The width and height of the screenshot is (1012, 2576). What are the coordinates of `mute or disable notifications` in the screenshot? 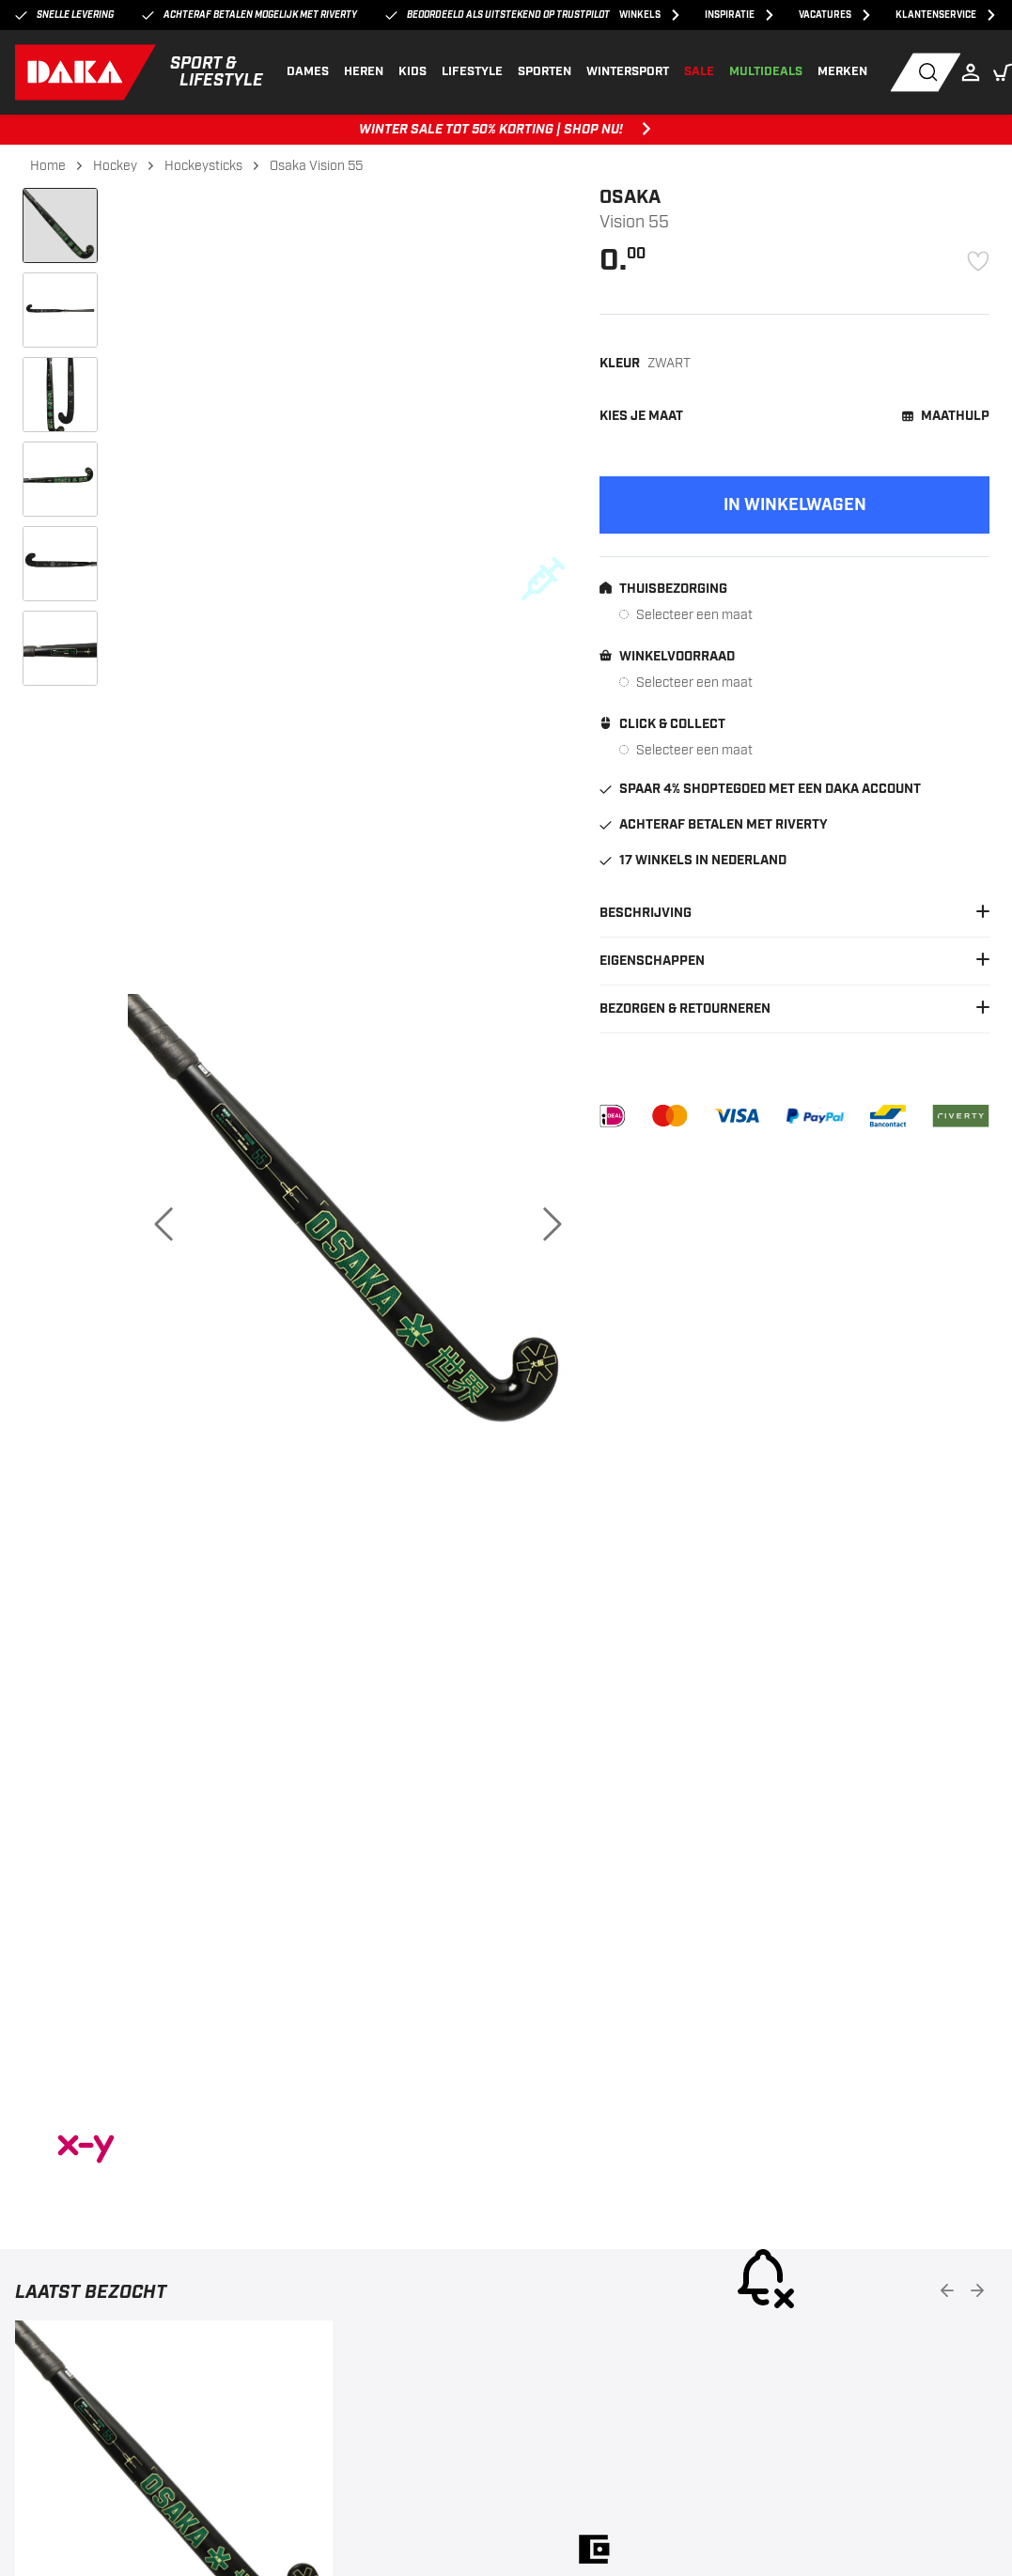 It's located at (763, 2277).